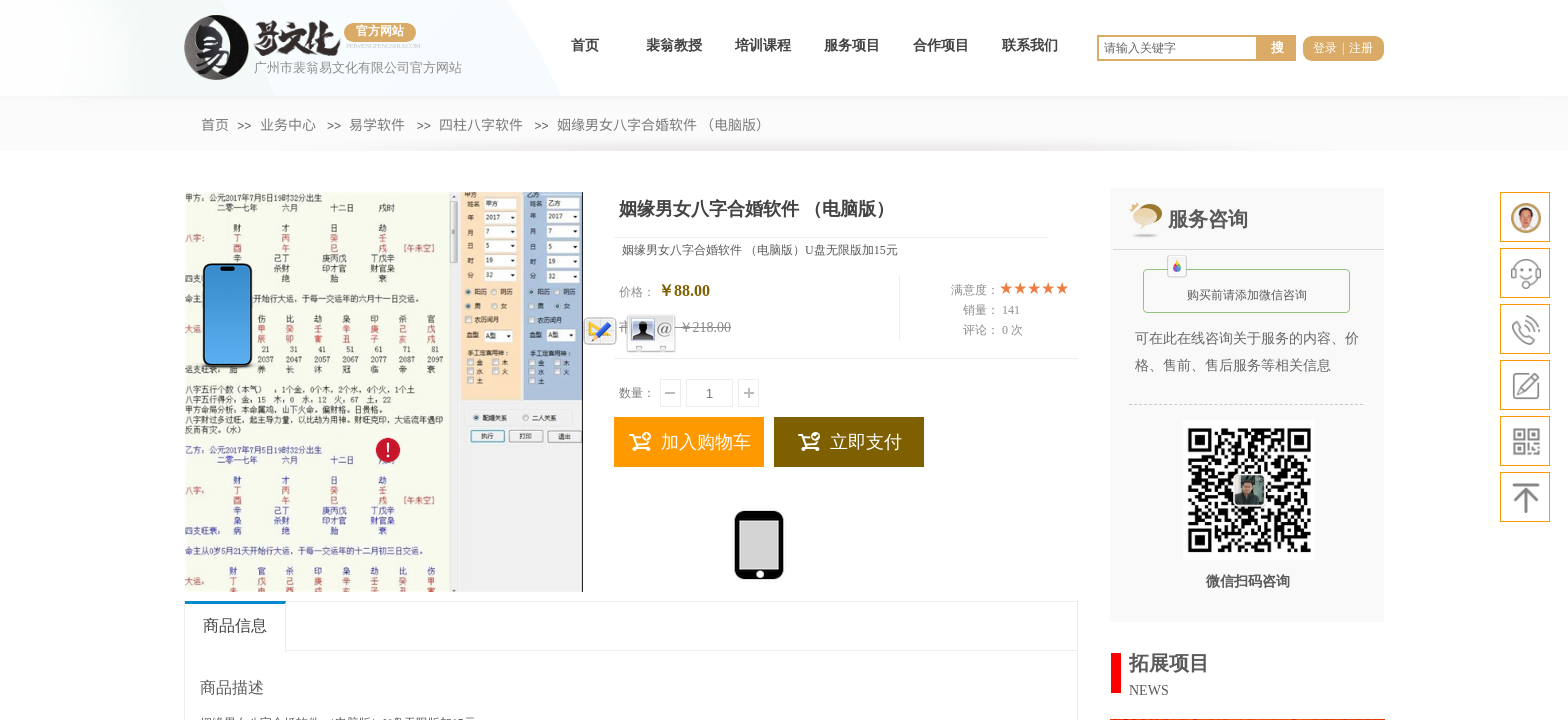 This screenshot has height=720, width=1568. I want to click on indicates important or critical status, so click(388, 450).